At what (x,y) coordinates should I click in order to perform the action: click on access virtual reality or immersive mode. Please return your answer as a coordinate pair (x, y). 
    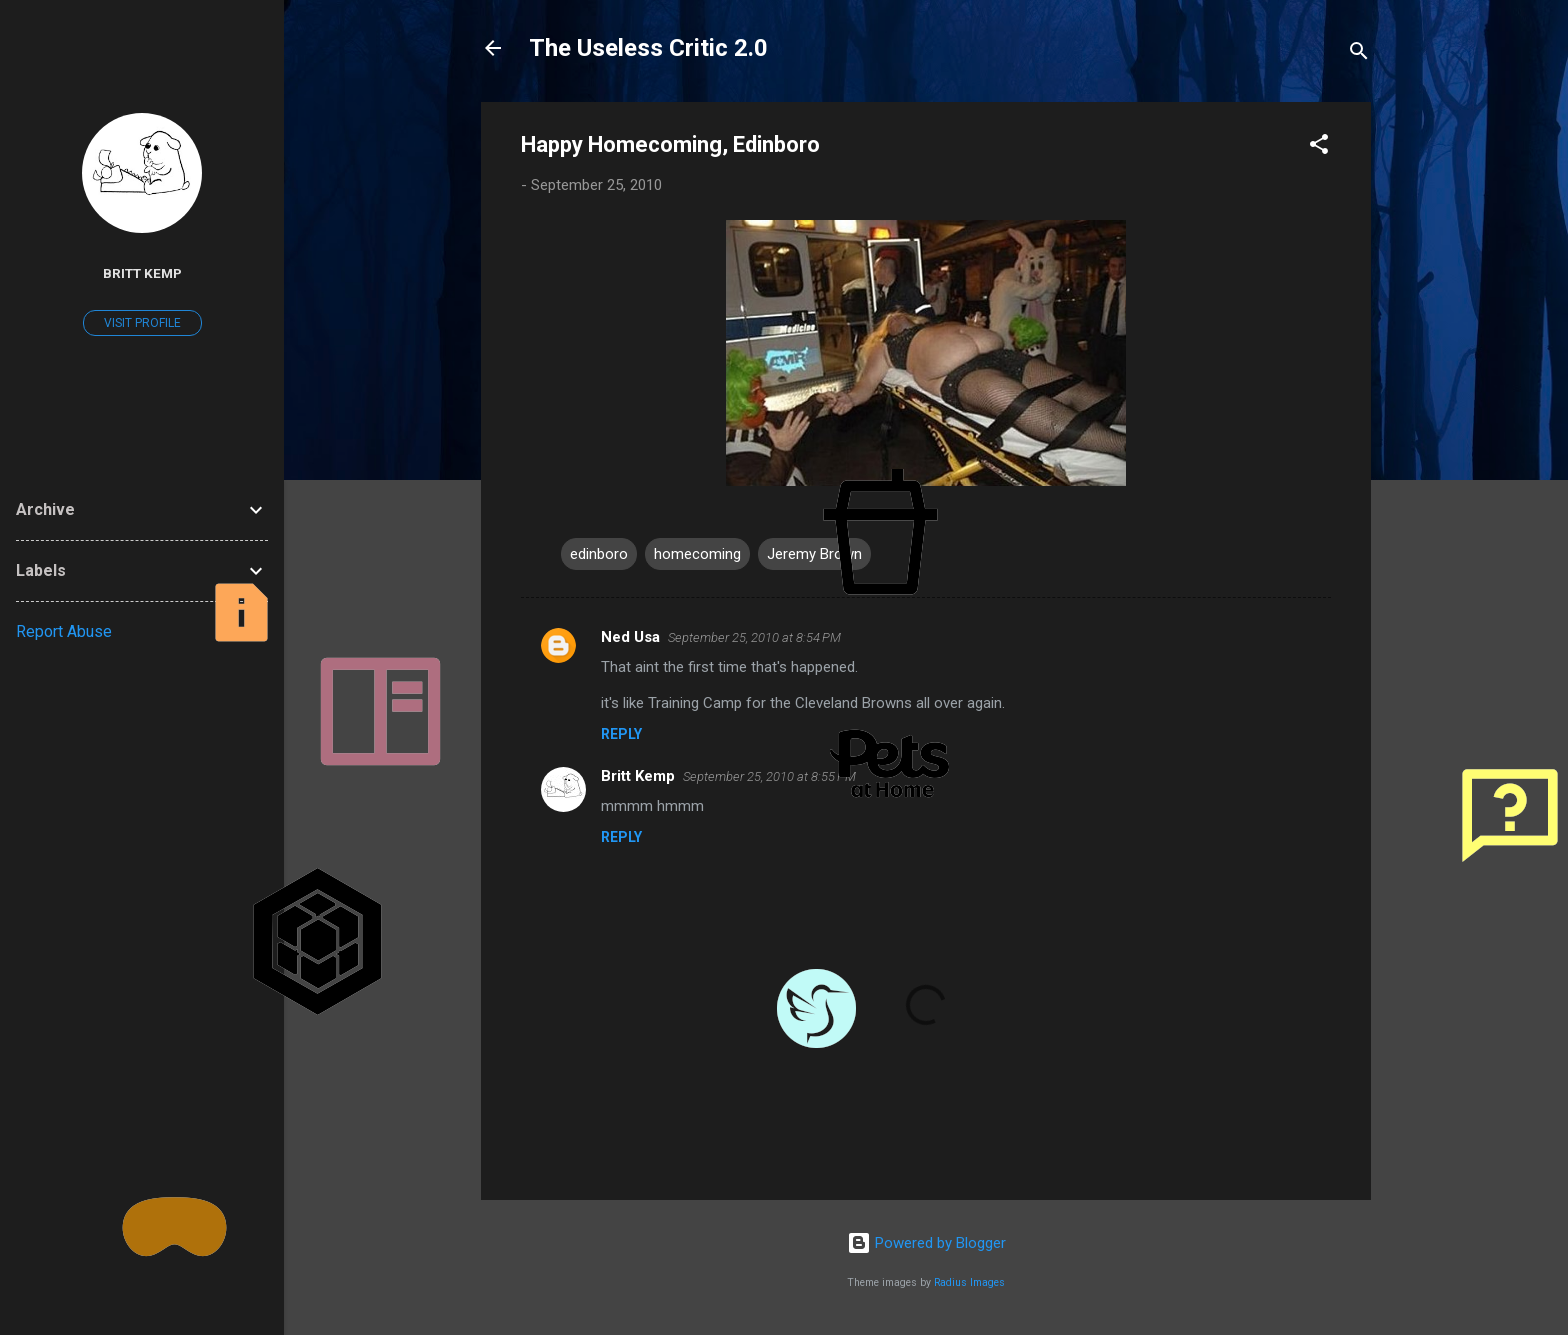
    Looking at the image, I should click on (174, 1225).